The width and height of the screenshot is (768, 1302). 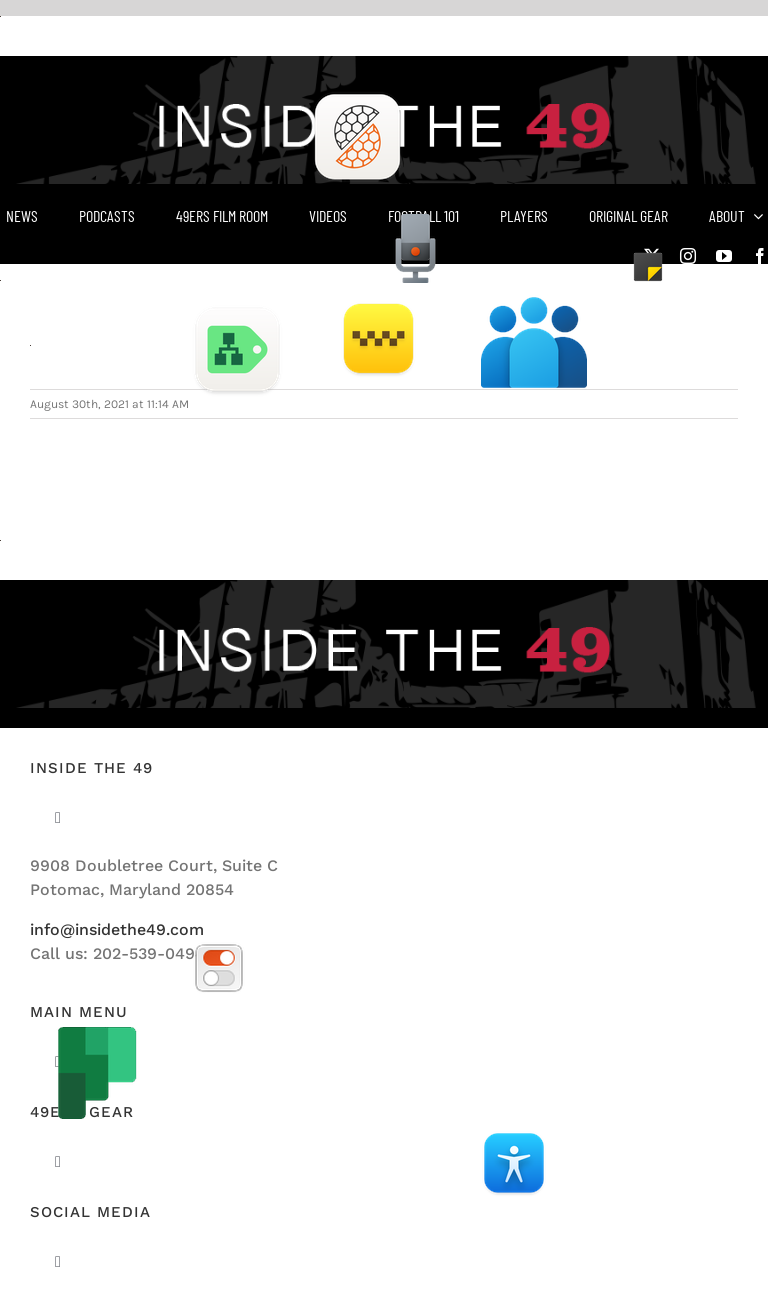 What do you see at coordinates (97, 1073) in the screenshot?
I see `open microsoft planner app` at bounding box center [97, 1073].